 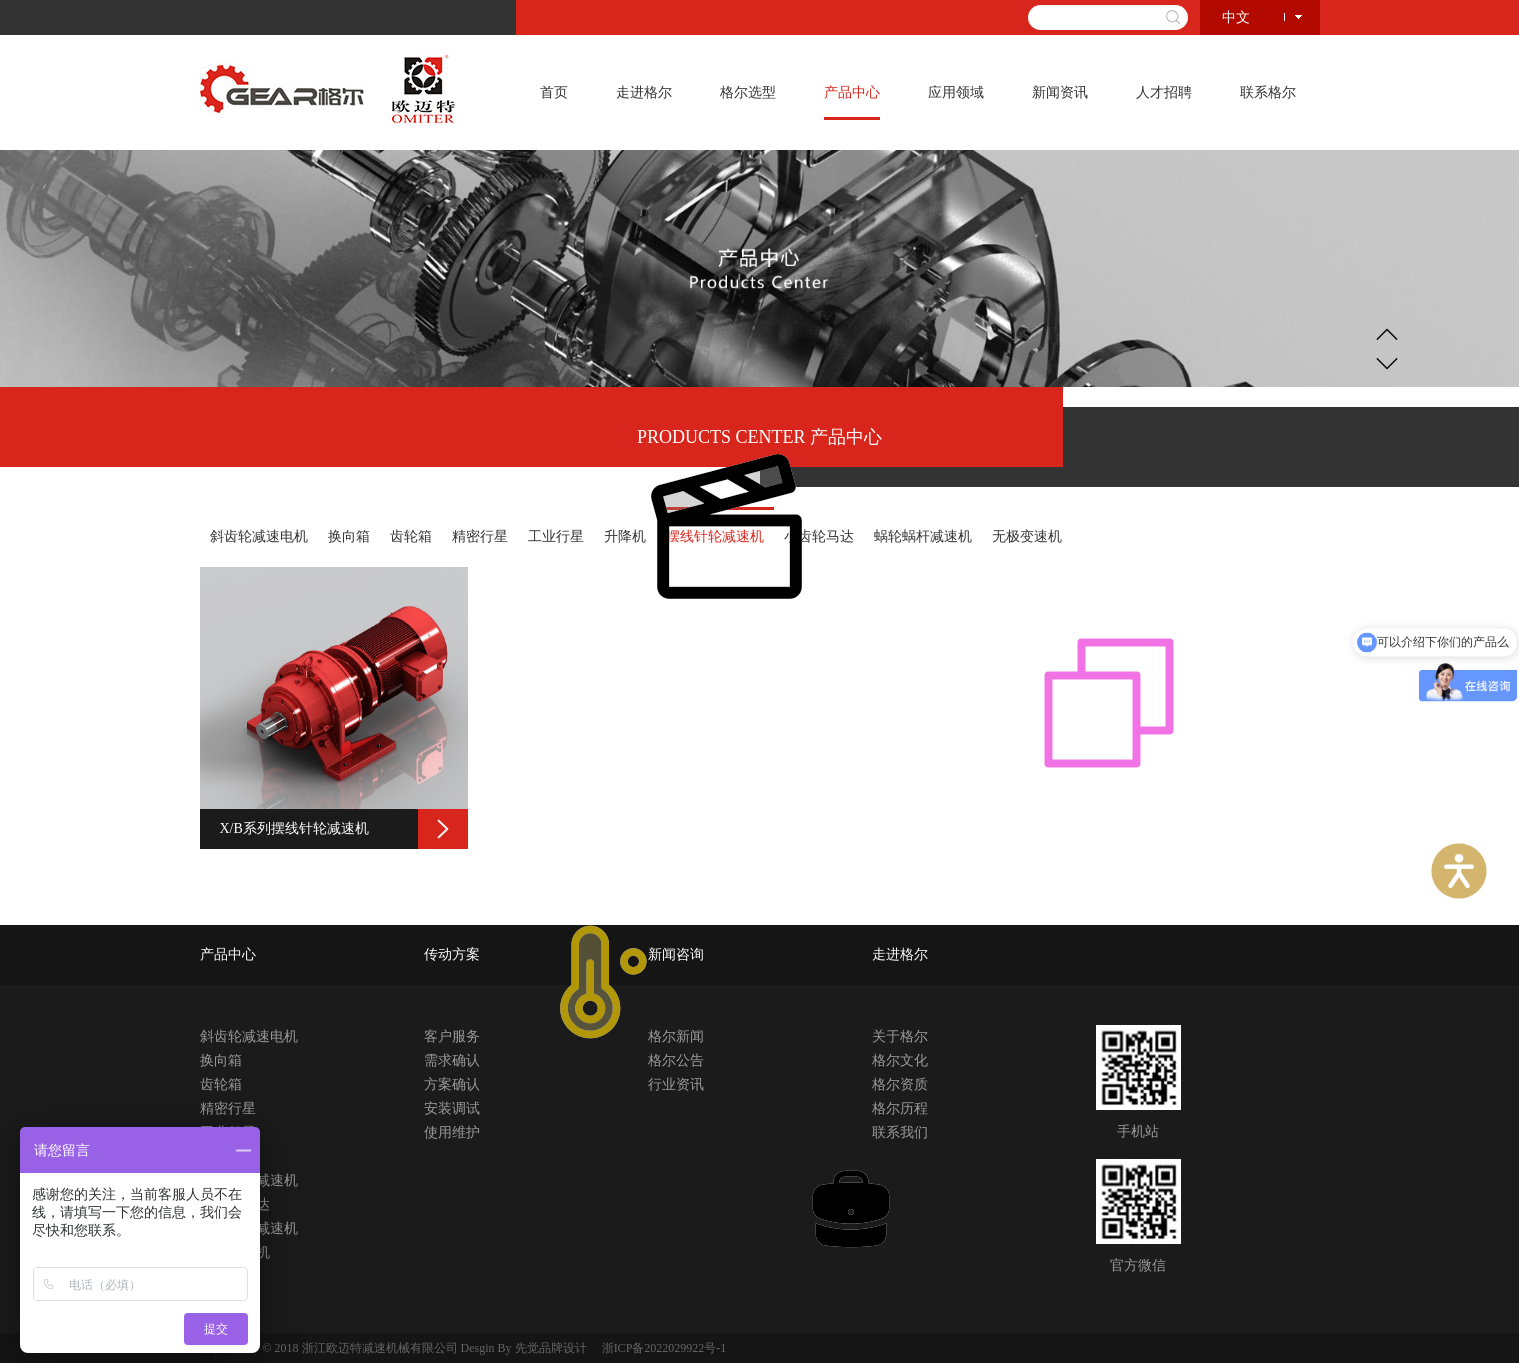 I want to click on expand or collapse a dropdown menu, so click(x=1387, y=349).